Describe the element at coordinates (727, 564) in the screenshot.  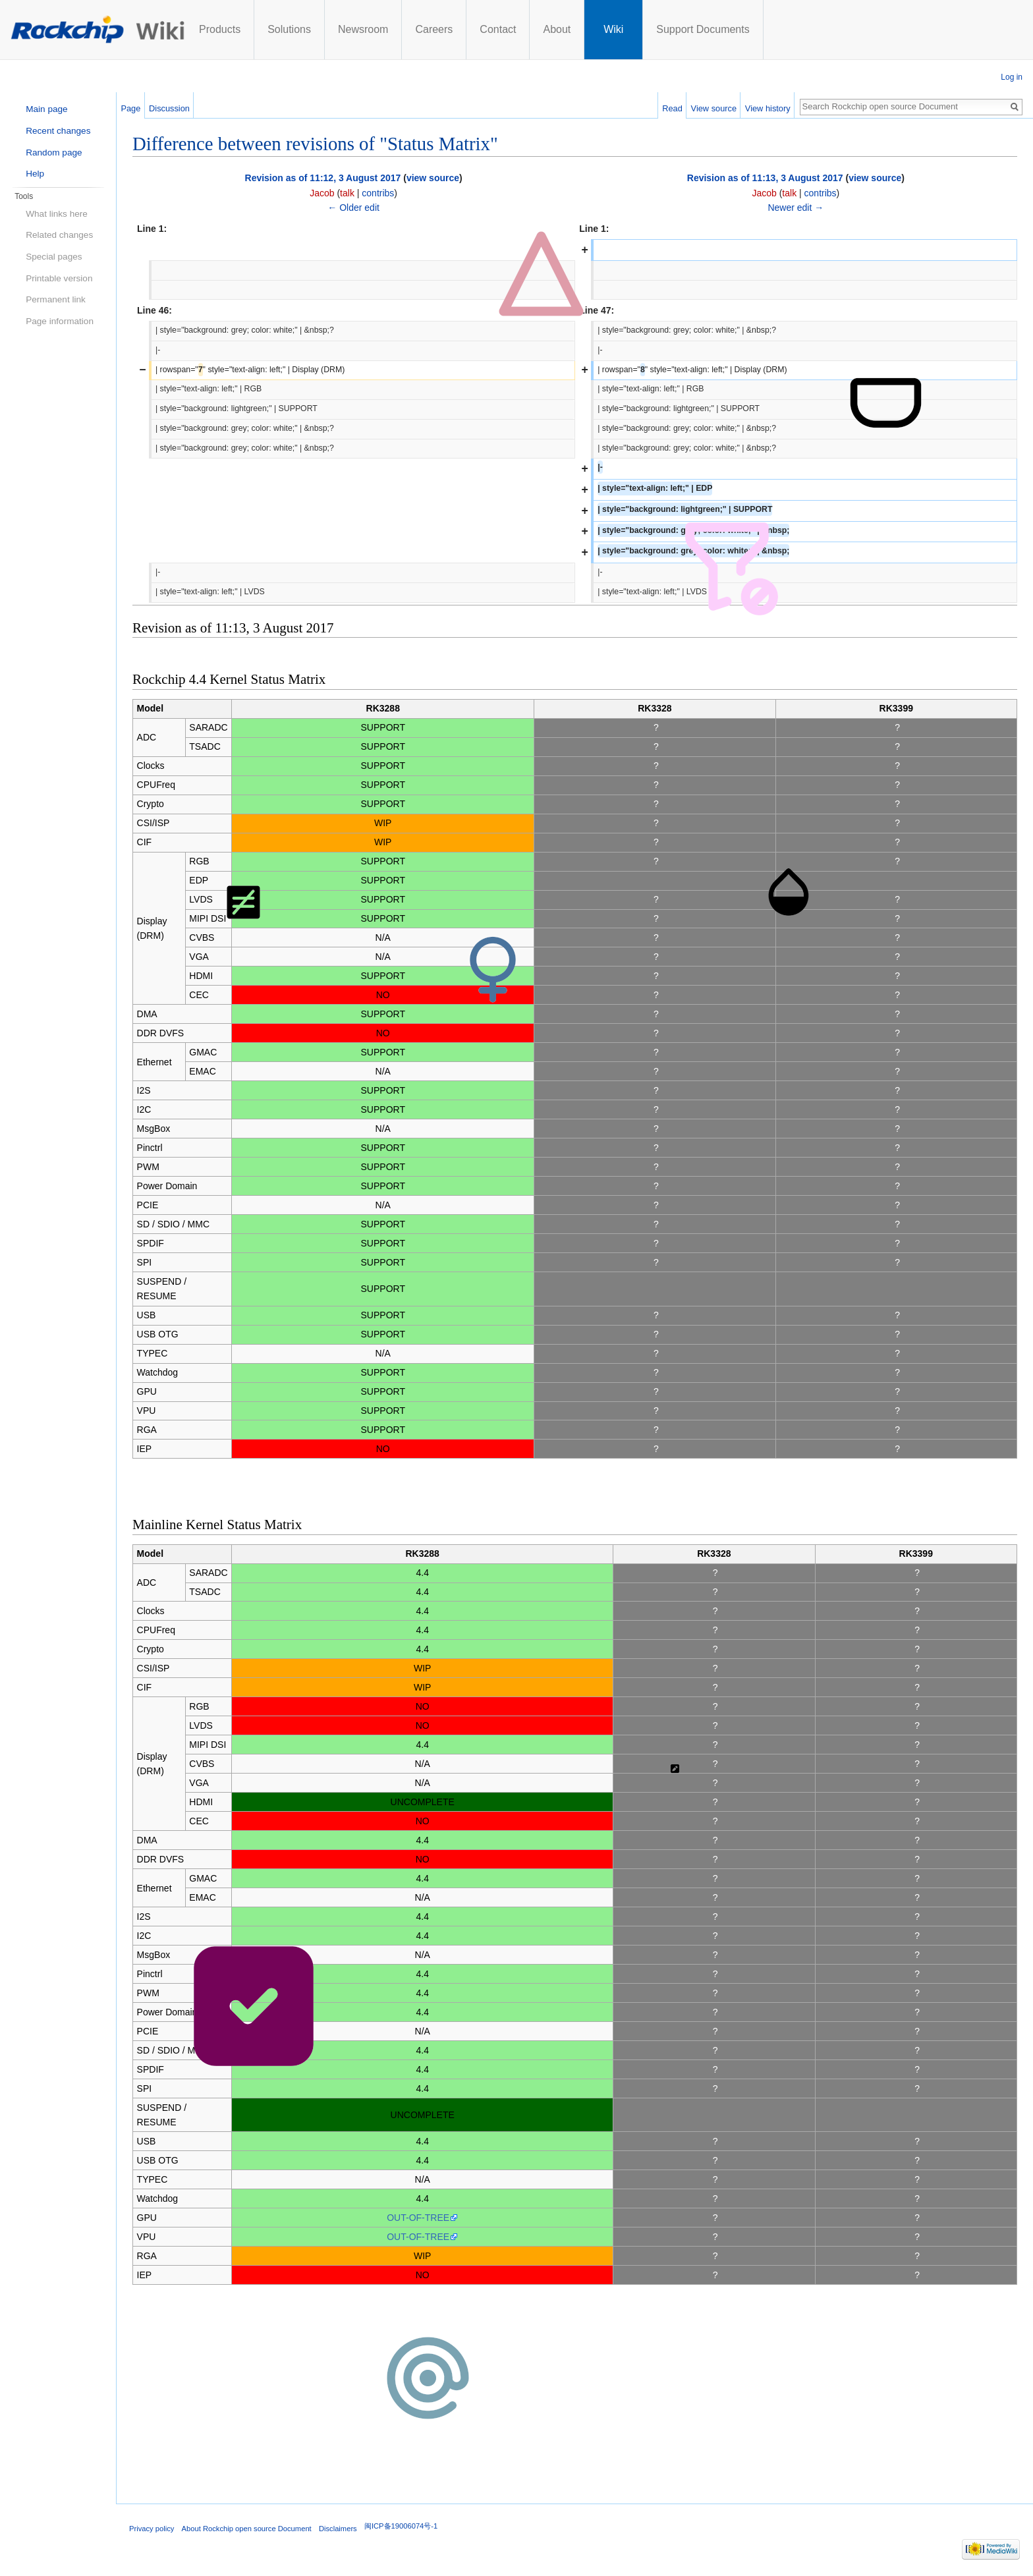
I see `clear all active filters` at that location.